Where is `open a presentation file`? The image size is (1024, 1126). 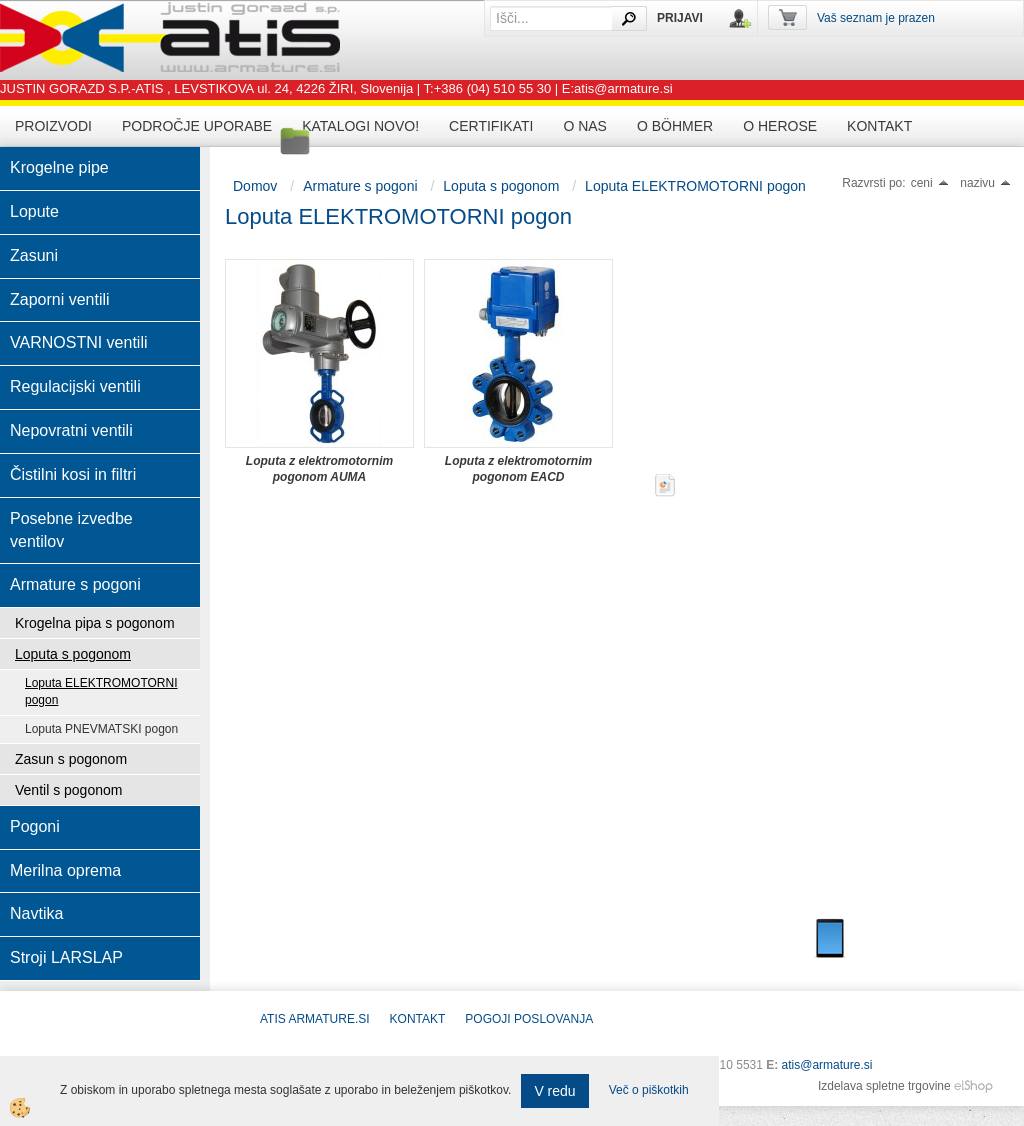 open a presentation file is located at coordinates (665, 485).